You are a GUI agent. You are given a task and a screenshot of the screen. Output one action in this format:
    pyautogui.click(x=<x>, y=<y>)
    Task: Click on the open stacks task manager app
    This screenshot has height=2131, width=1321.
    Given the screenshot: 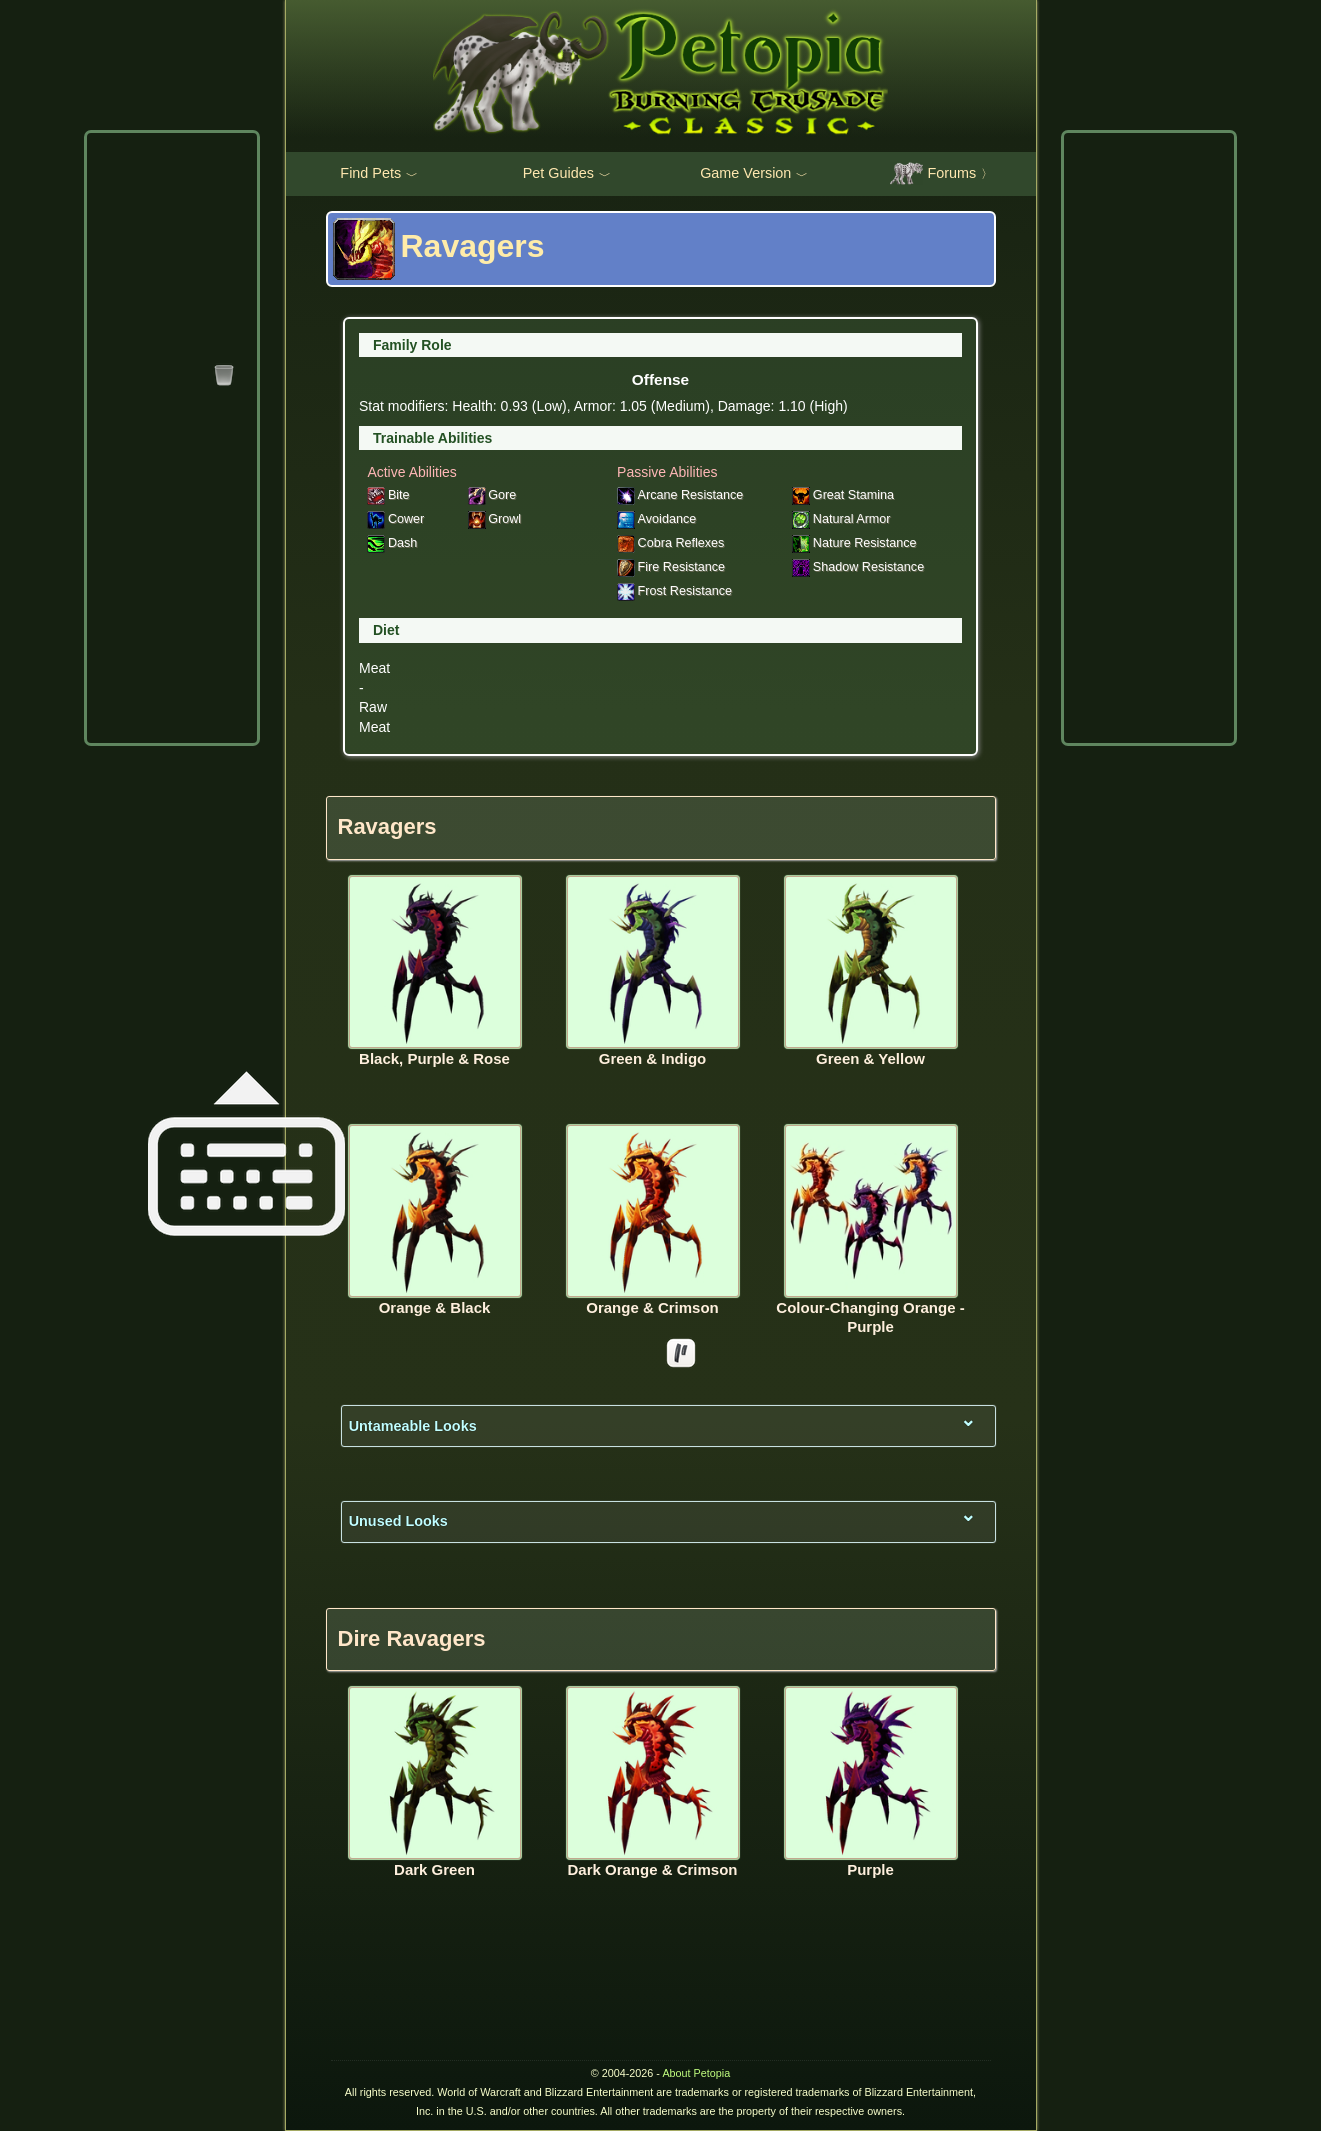 What is the action you would take?
    pyautogui.click(x=681, y=1353)
    